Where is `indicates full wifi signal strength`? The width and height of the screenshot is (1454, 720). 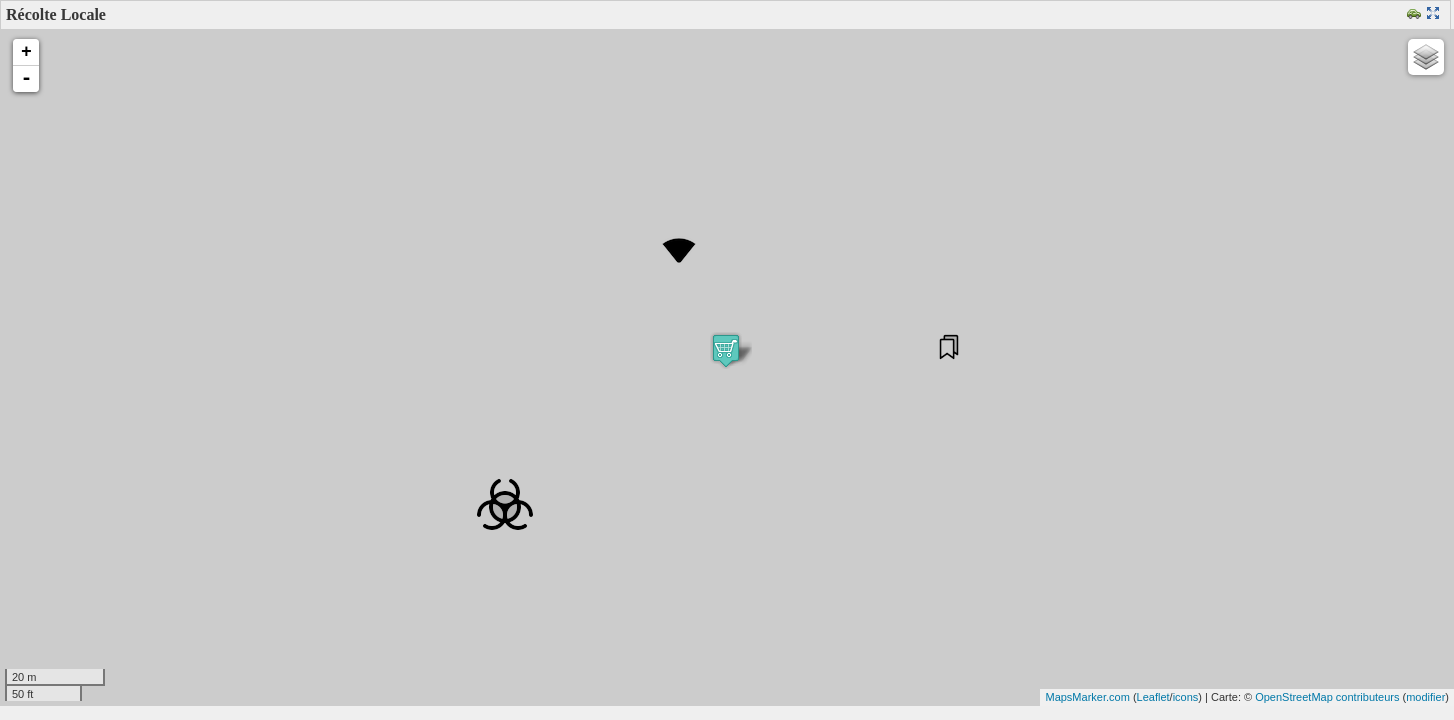 indicates full wifi signal strength is located at coordinates (679, 251).